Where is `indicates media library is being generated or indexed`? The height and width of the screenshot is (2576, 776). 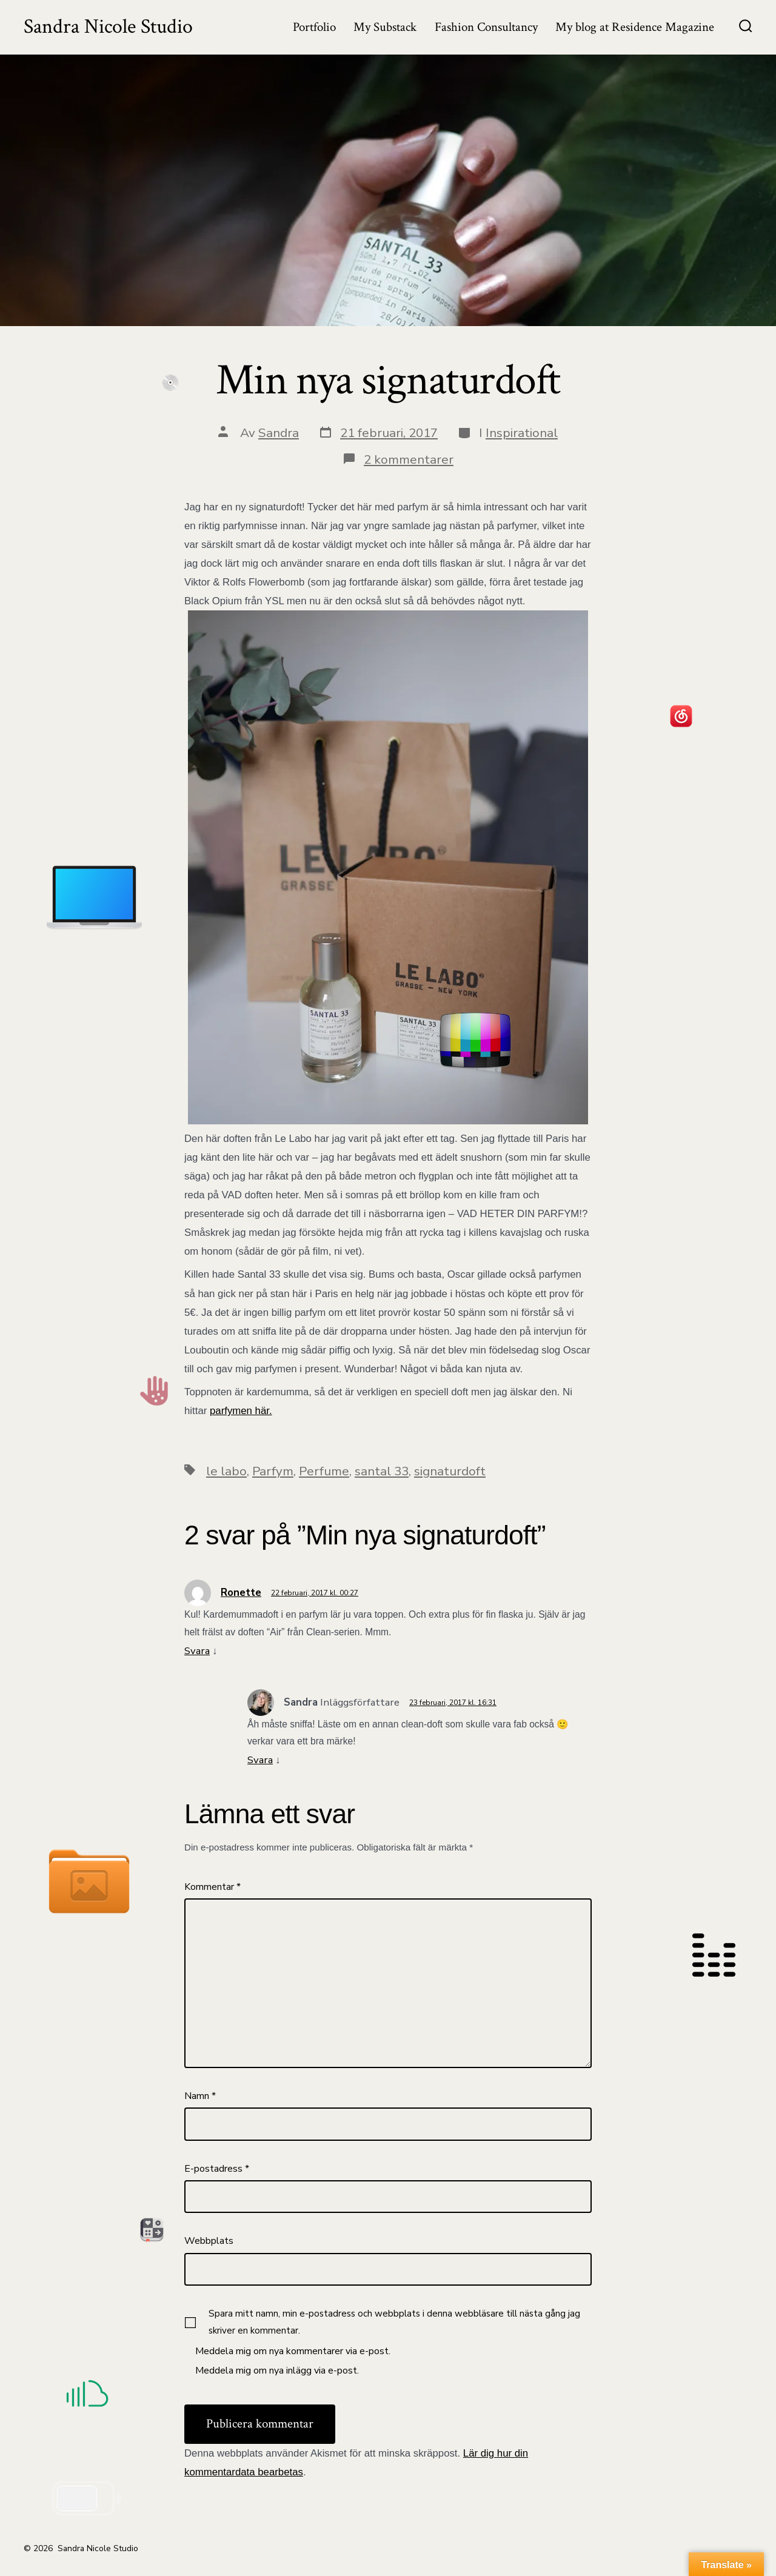 indicates media library is being generated or indexed is located at coordinates (475, 1044).